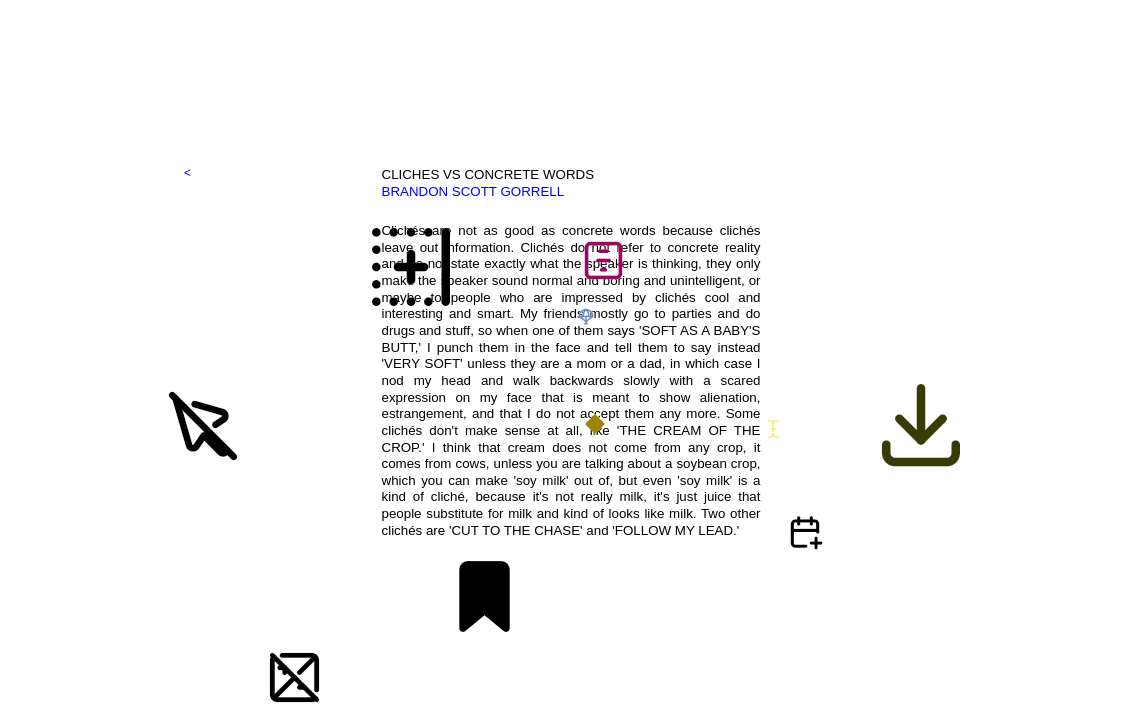  What do you see at coordinates (773, 429) in the screenshot?
I see `text input field is active` at bounding box center [773, 429].